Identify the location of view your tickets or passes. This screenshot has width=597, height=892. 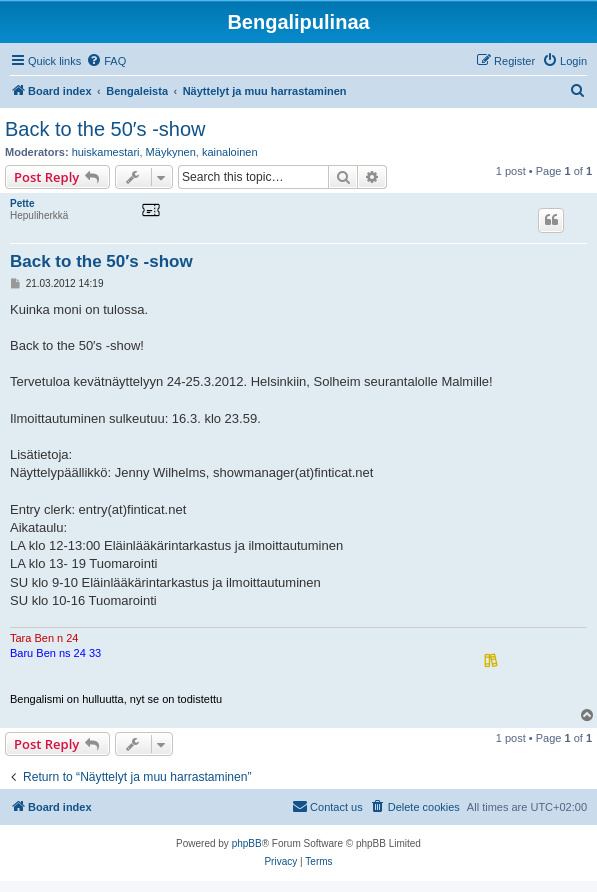
(151, 210).